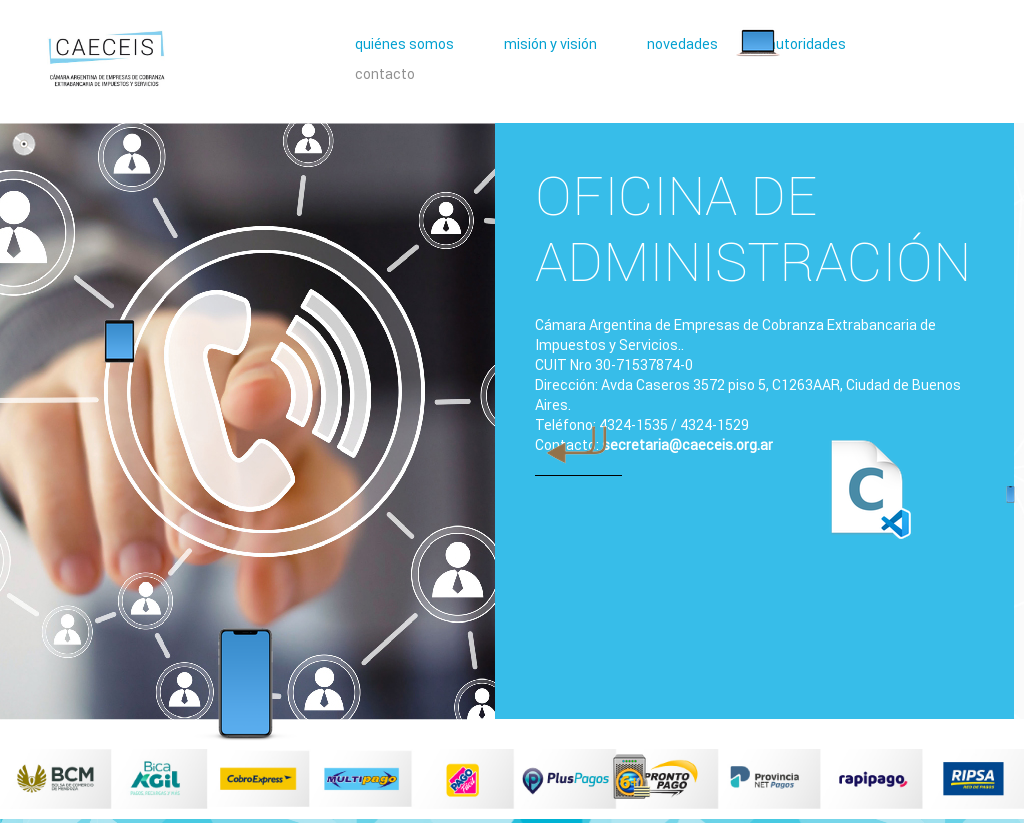 The image size is (1024, 823). Describe the element at coordinates (758, 39) in the screenshot. I see `represents a connected macbook device` at that location.